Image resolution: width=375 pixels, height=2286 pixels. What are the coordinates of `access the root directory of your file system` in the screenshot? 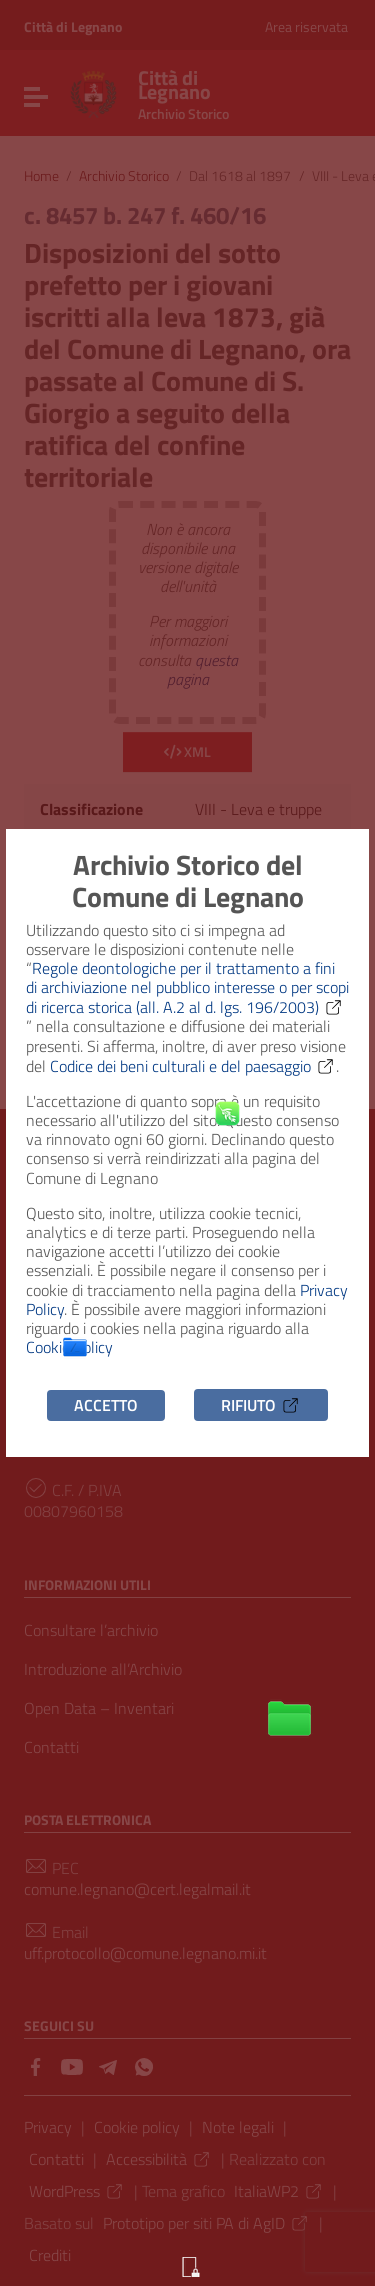 It's located at (75, 1347).